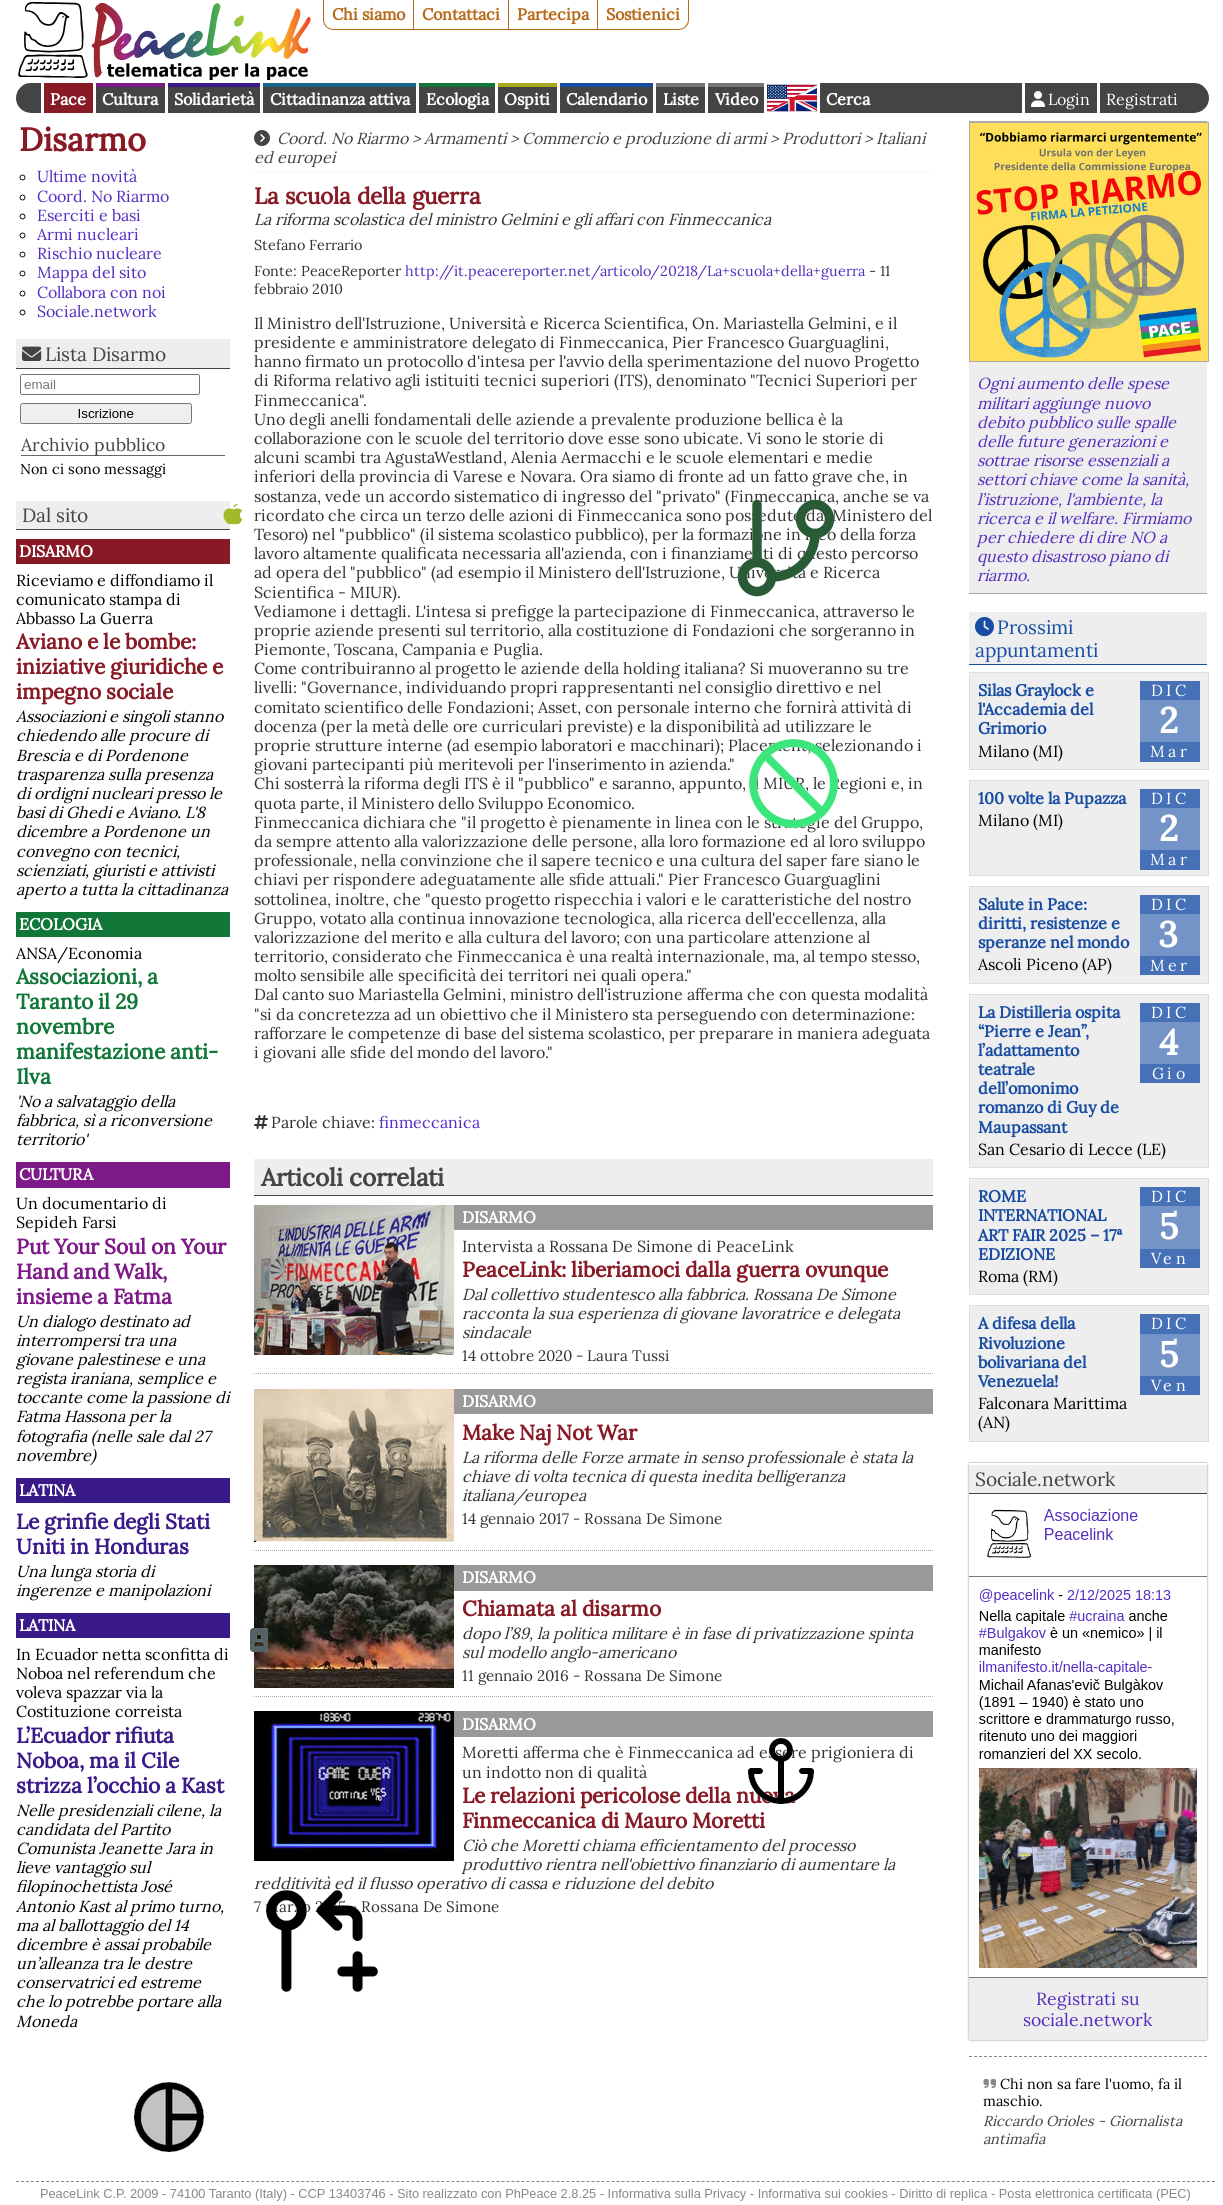  Describe the element at coordinates (786, 548) in the screenshot. I see `view repository branches` at that location.